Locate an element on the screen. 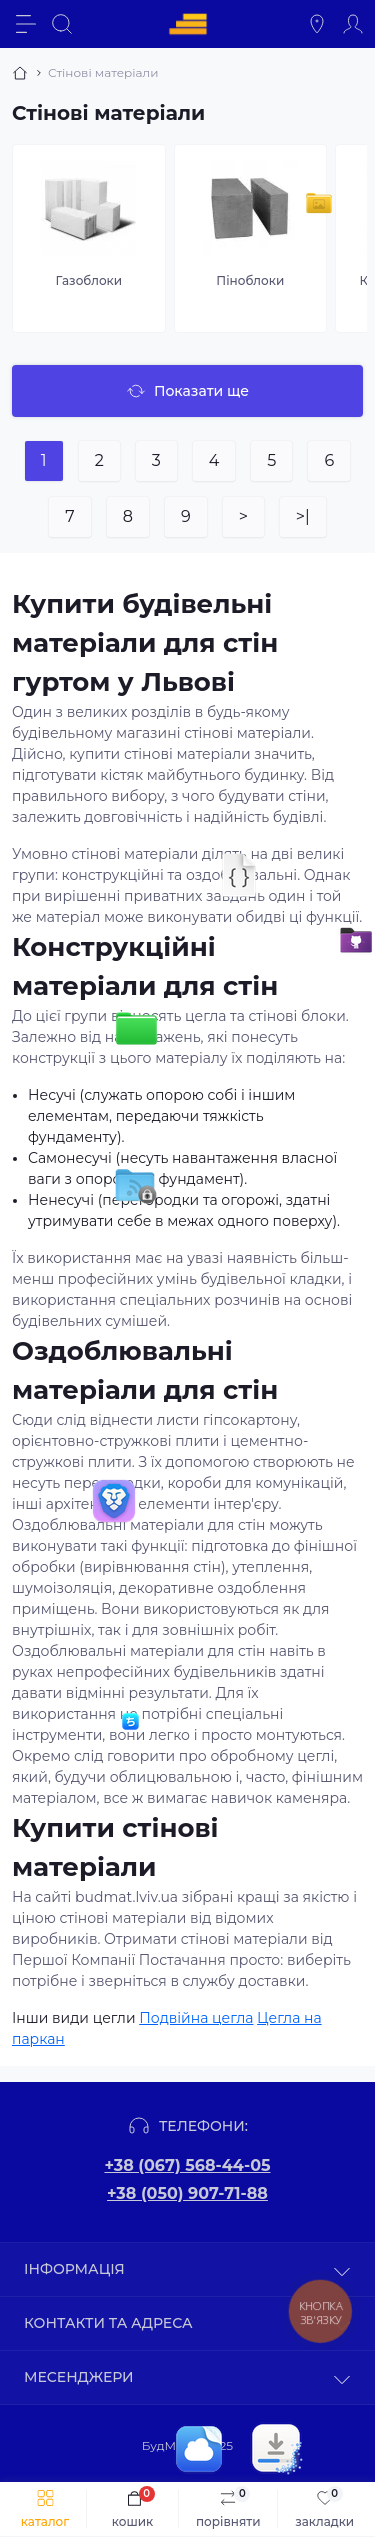  open brave browser developer edition is located at coordinates (114, 1501).